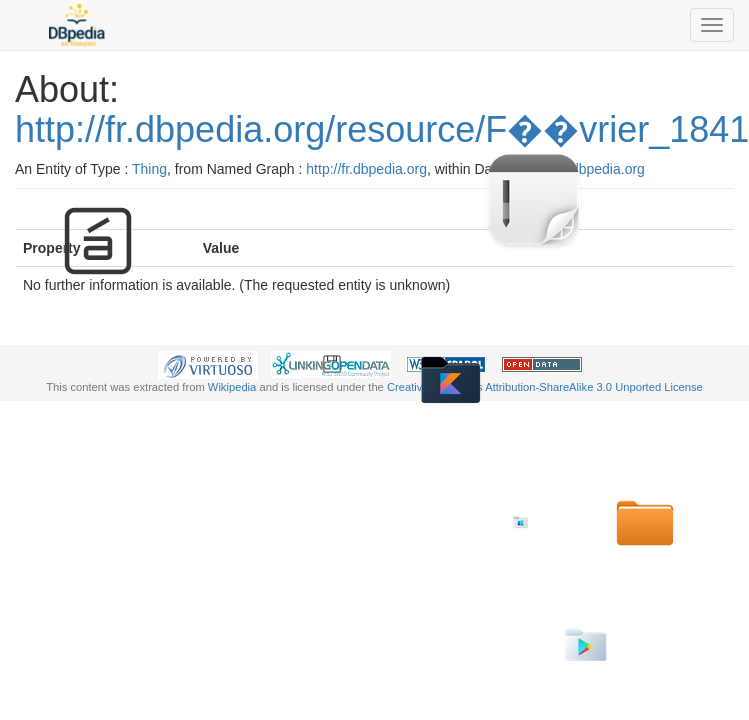 This screenshot has width=749, height=720. Describe the element at coordinates (585, 645) in the screenshot. I see `open folder containing google play store downloads` at that location.